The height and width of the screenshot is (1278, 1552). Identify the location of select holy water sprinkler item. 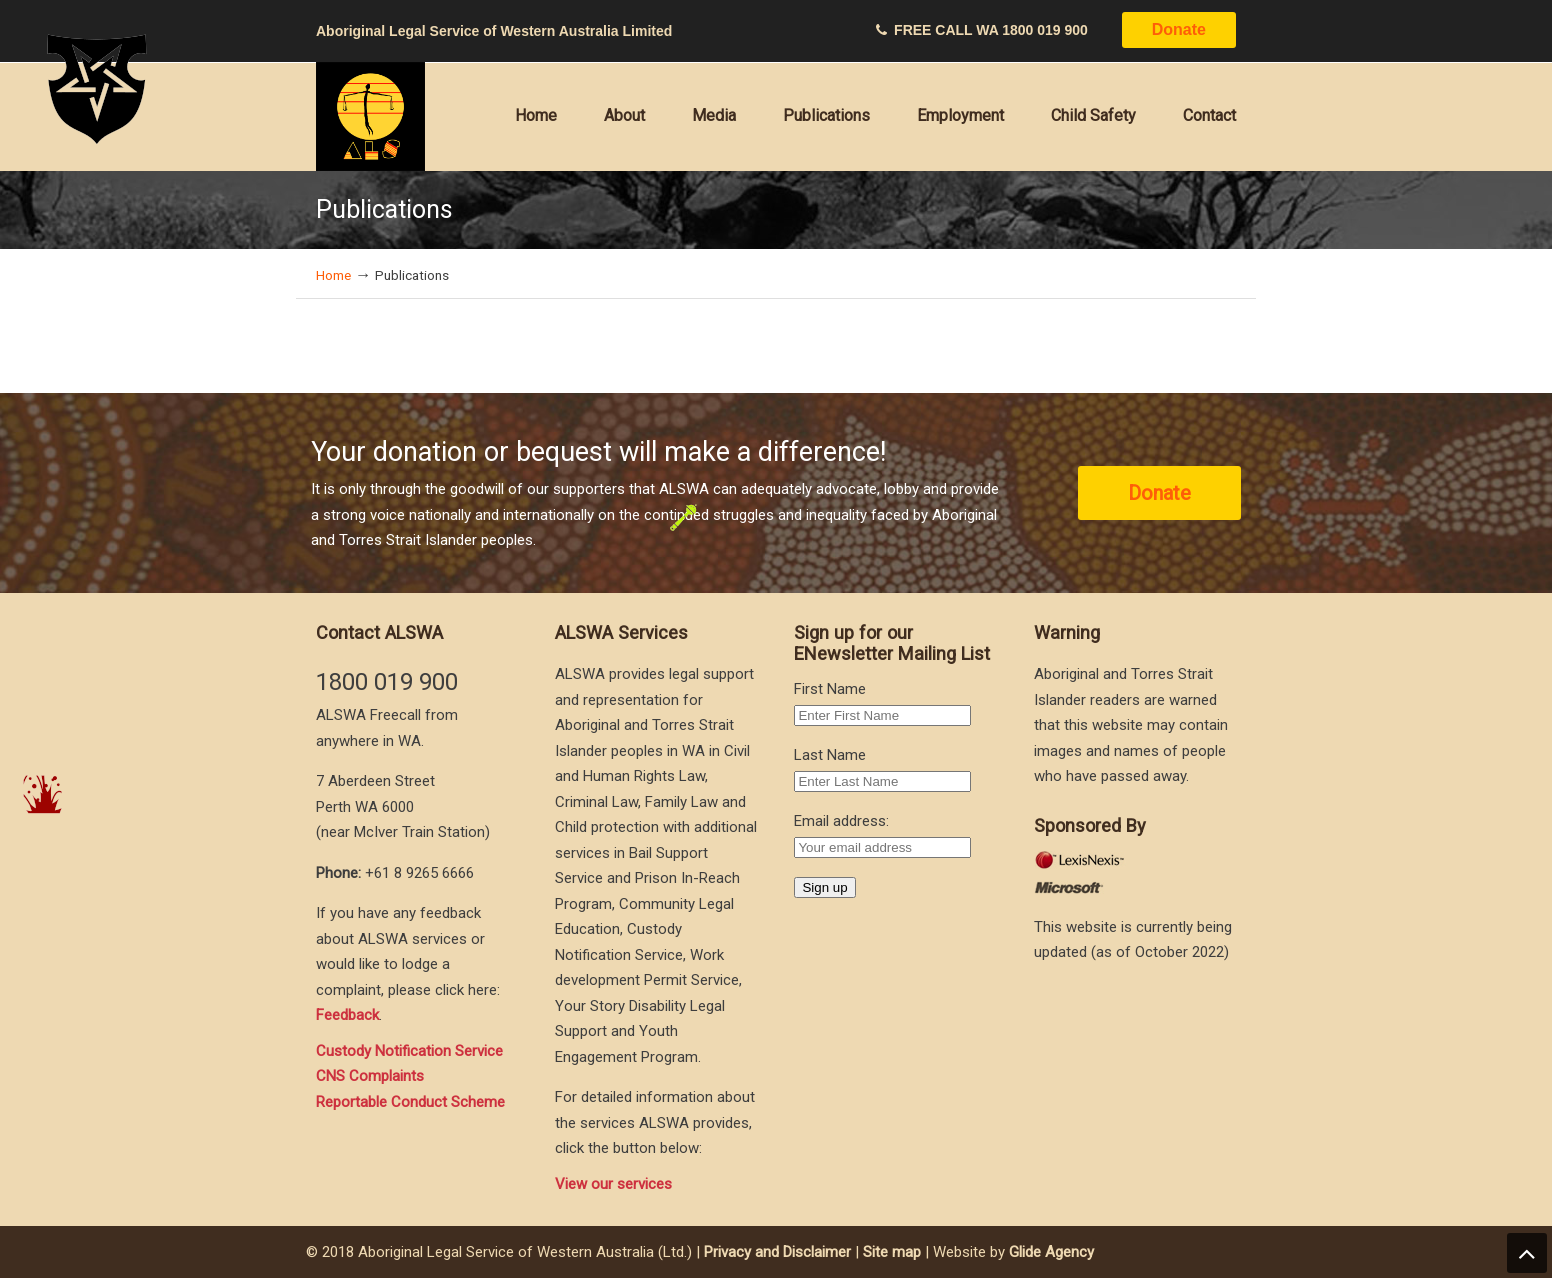
(683, 517).